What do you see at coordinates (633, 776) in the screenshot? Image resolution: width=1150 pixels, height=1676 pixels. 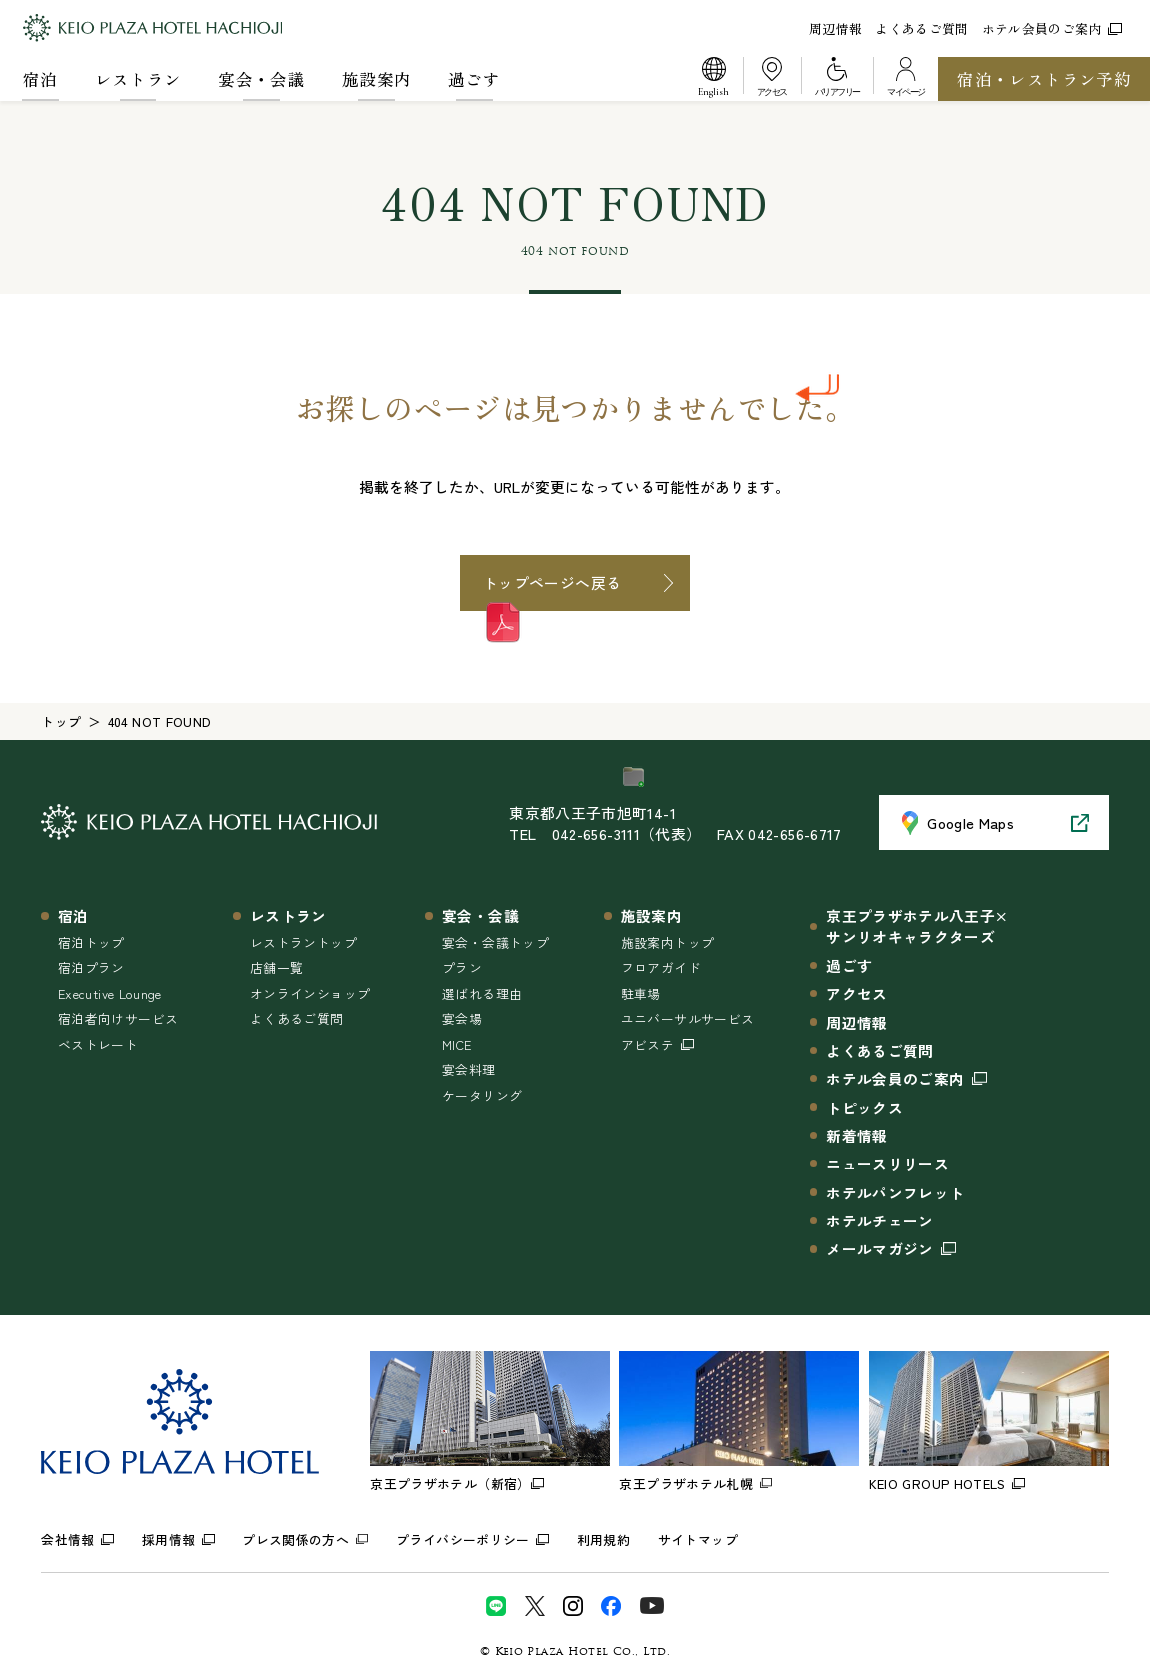 I see `create a new folder` at bounding box center [633, 776].